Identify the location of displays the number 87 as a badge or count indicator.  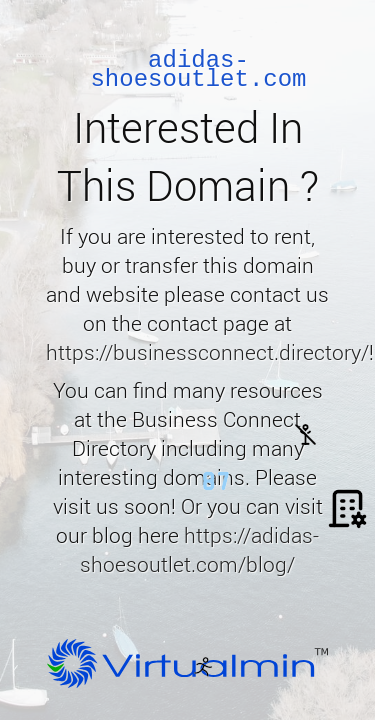
(216, 481).